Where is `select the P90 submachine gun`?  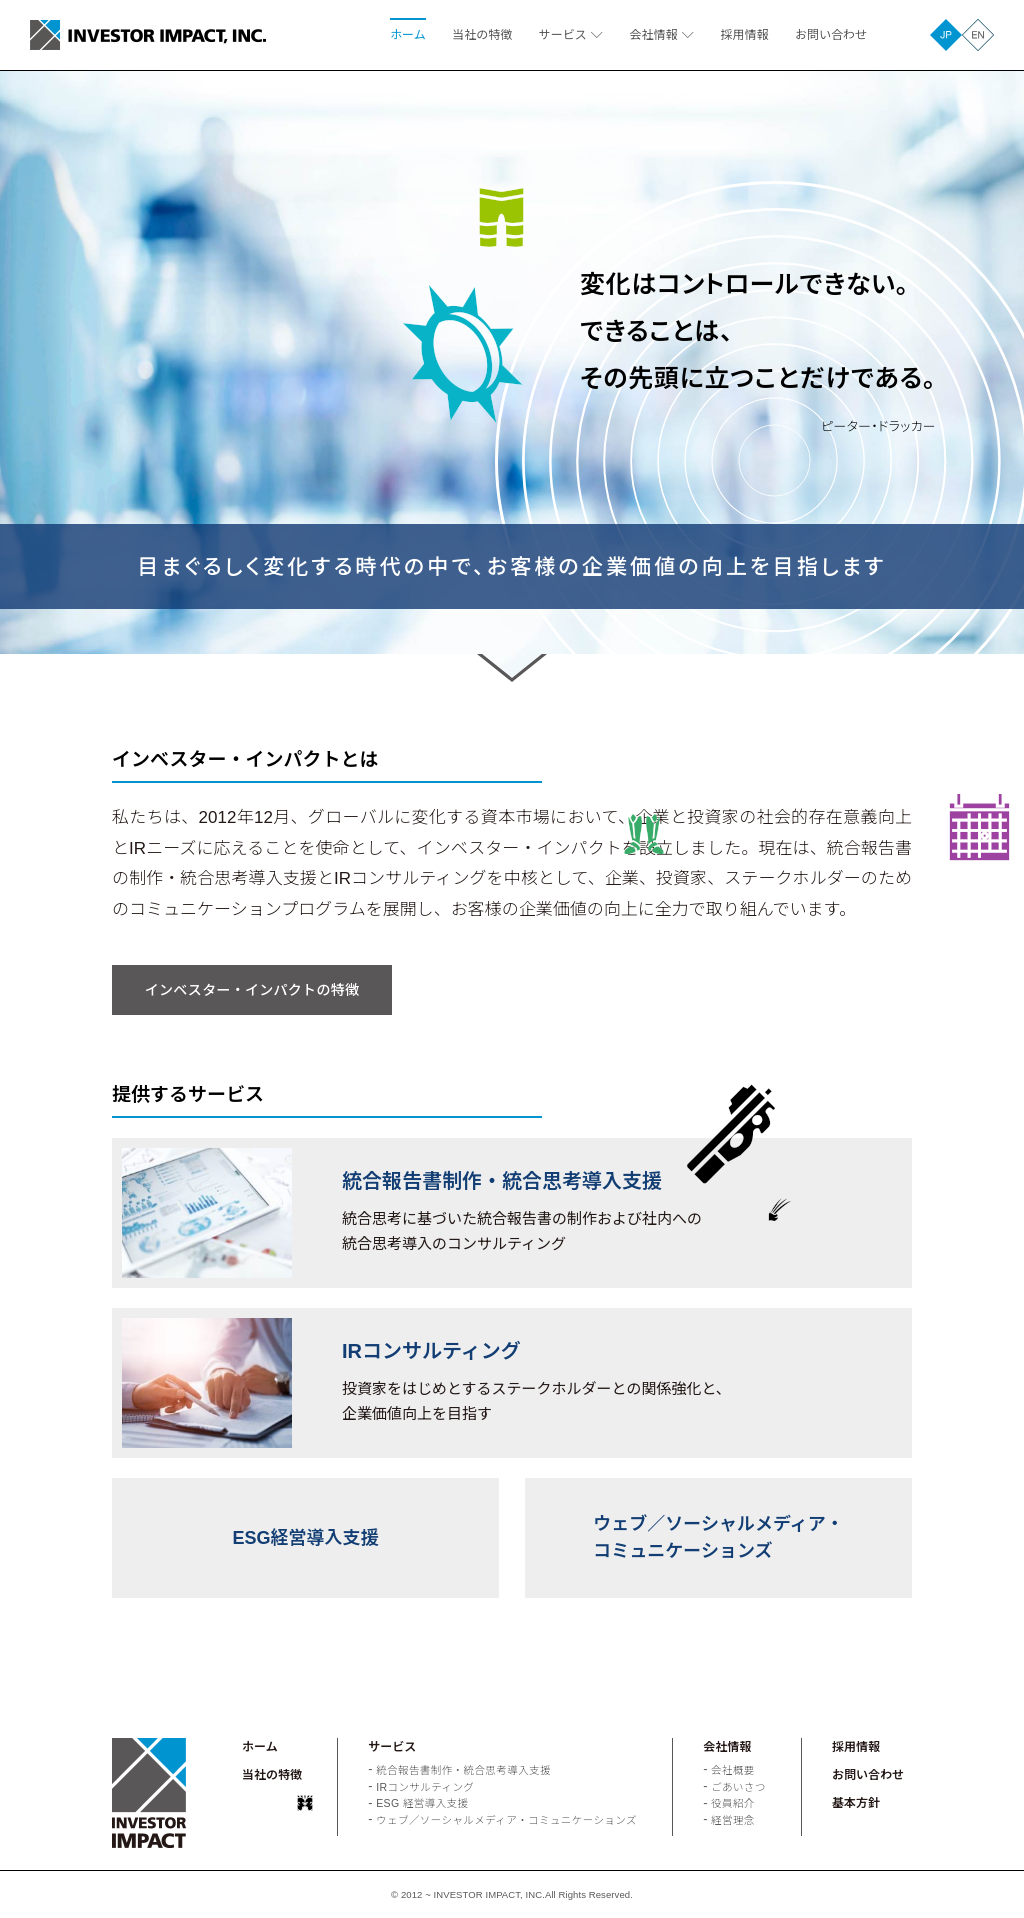 select the P90 submachine gun is located at coordinates (731, 1134).